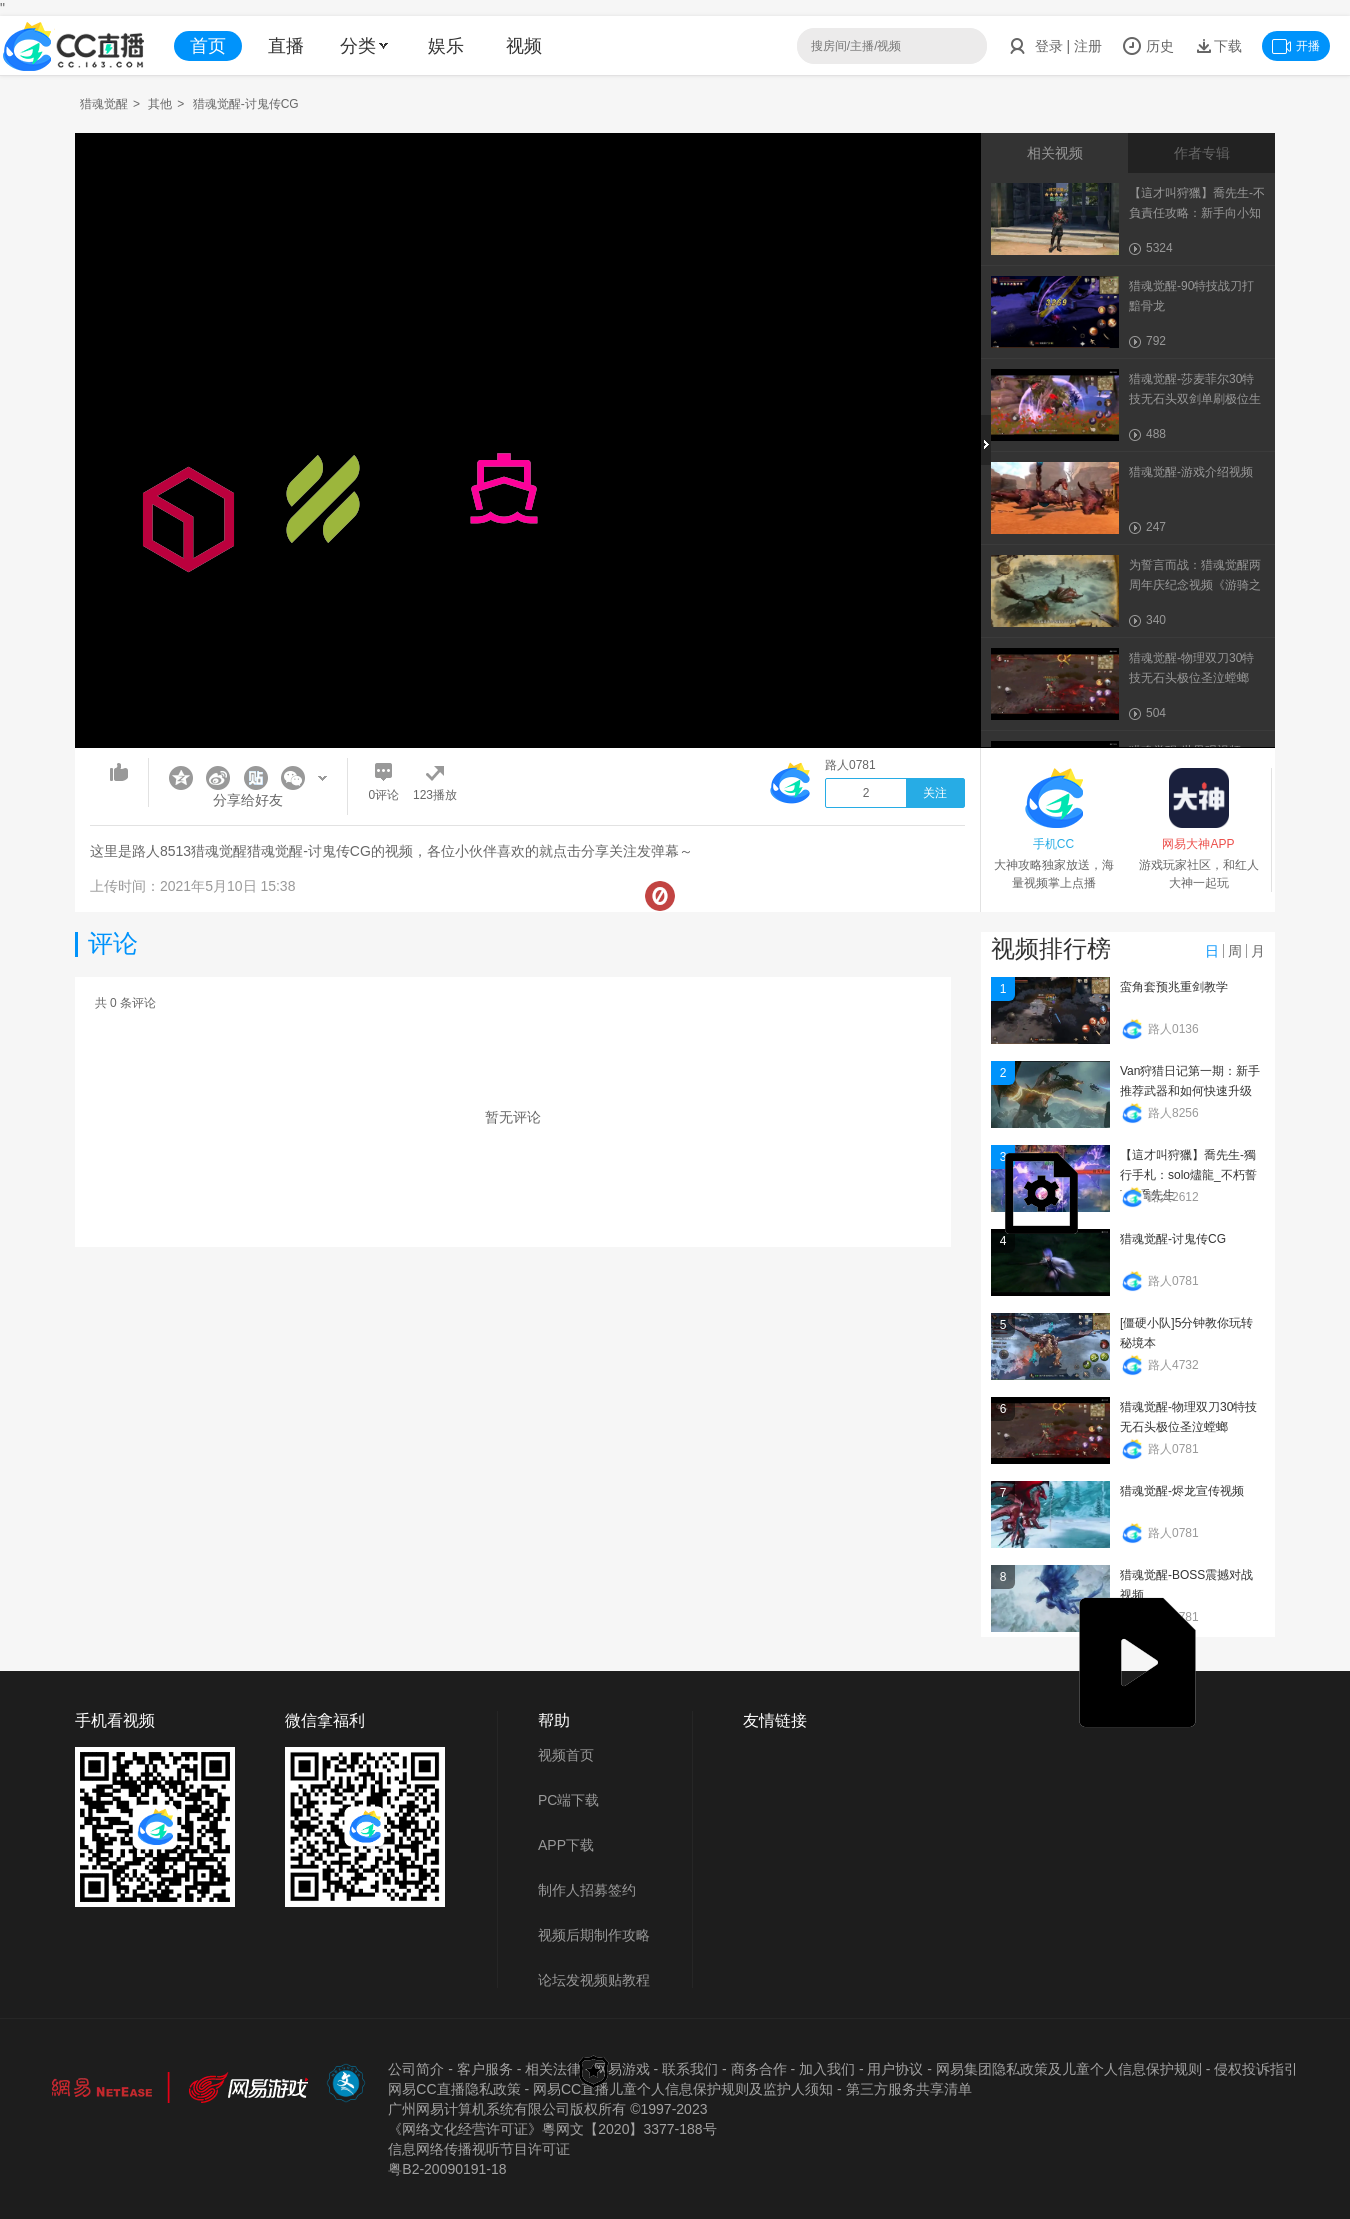 This screenshot has width=1350, height=2219. Describe the element at coordinates (1137, 1662) in the screenshot. I see `open a video file` at that location.